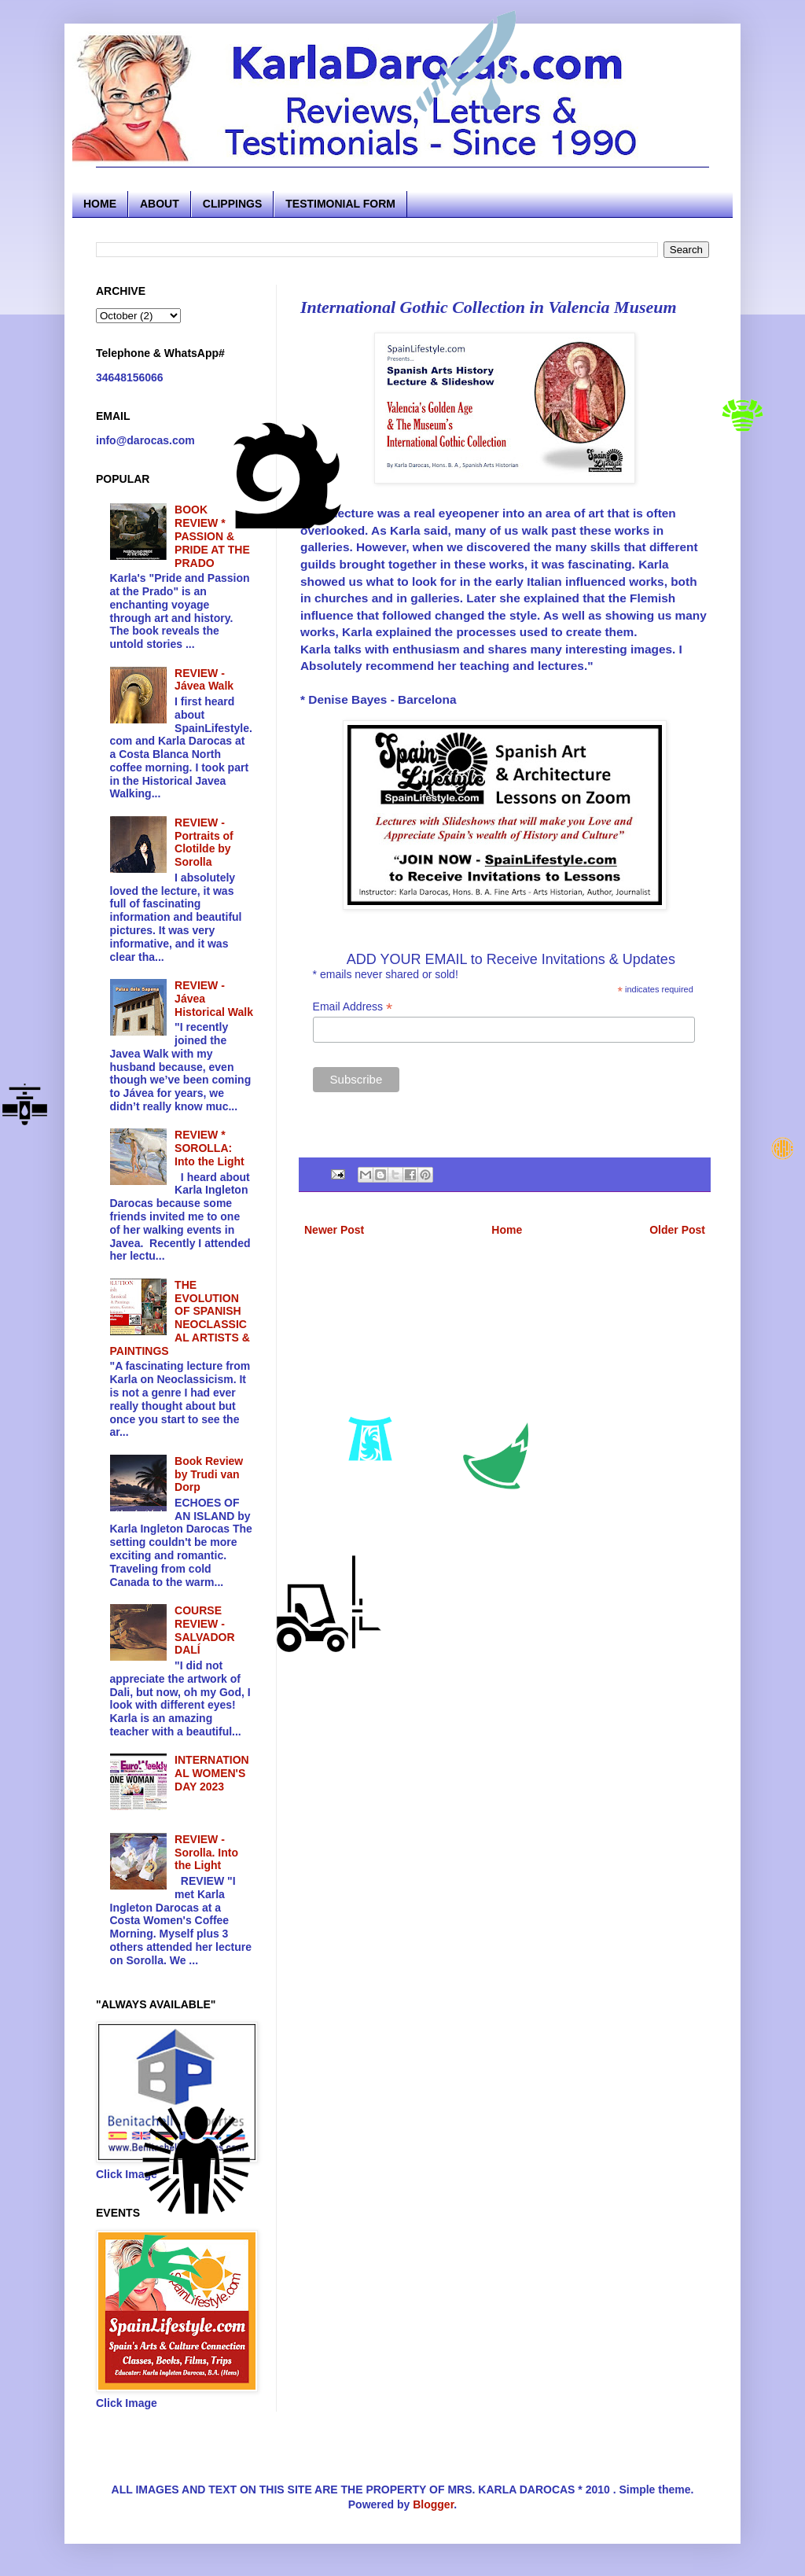 The image size is (805, 2576). Describe the element at coordinates (287, 475) in the screenshot. I see `represents a nature or plant-based ability in a game` at that location.